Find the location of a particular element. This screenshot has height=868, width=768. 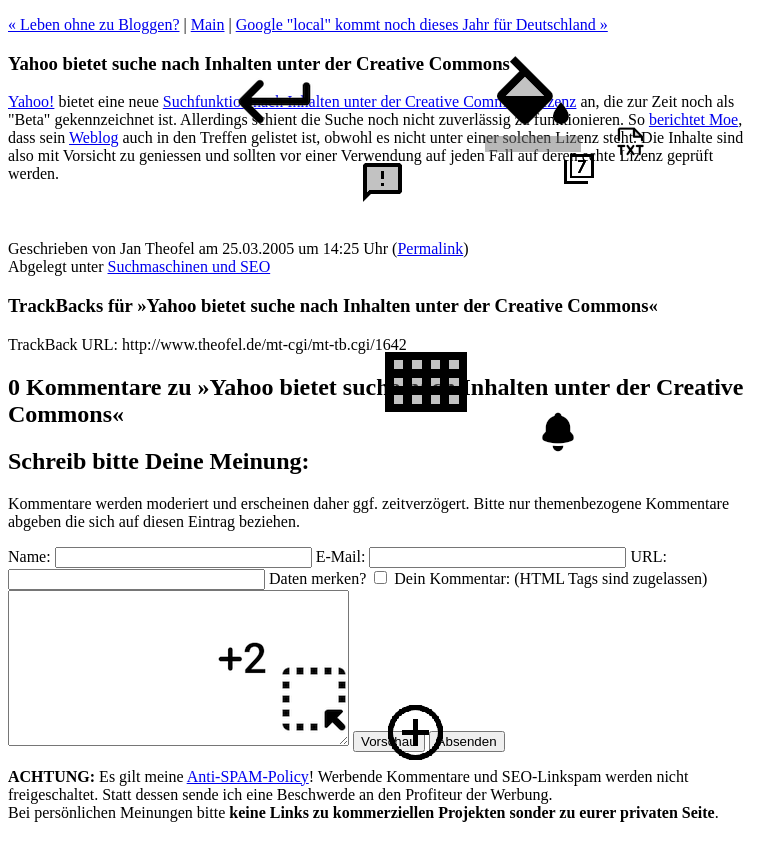

switch to comfortable grid view is located at coordinates (424, 382).